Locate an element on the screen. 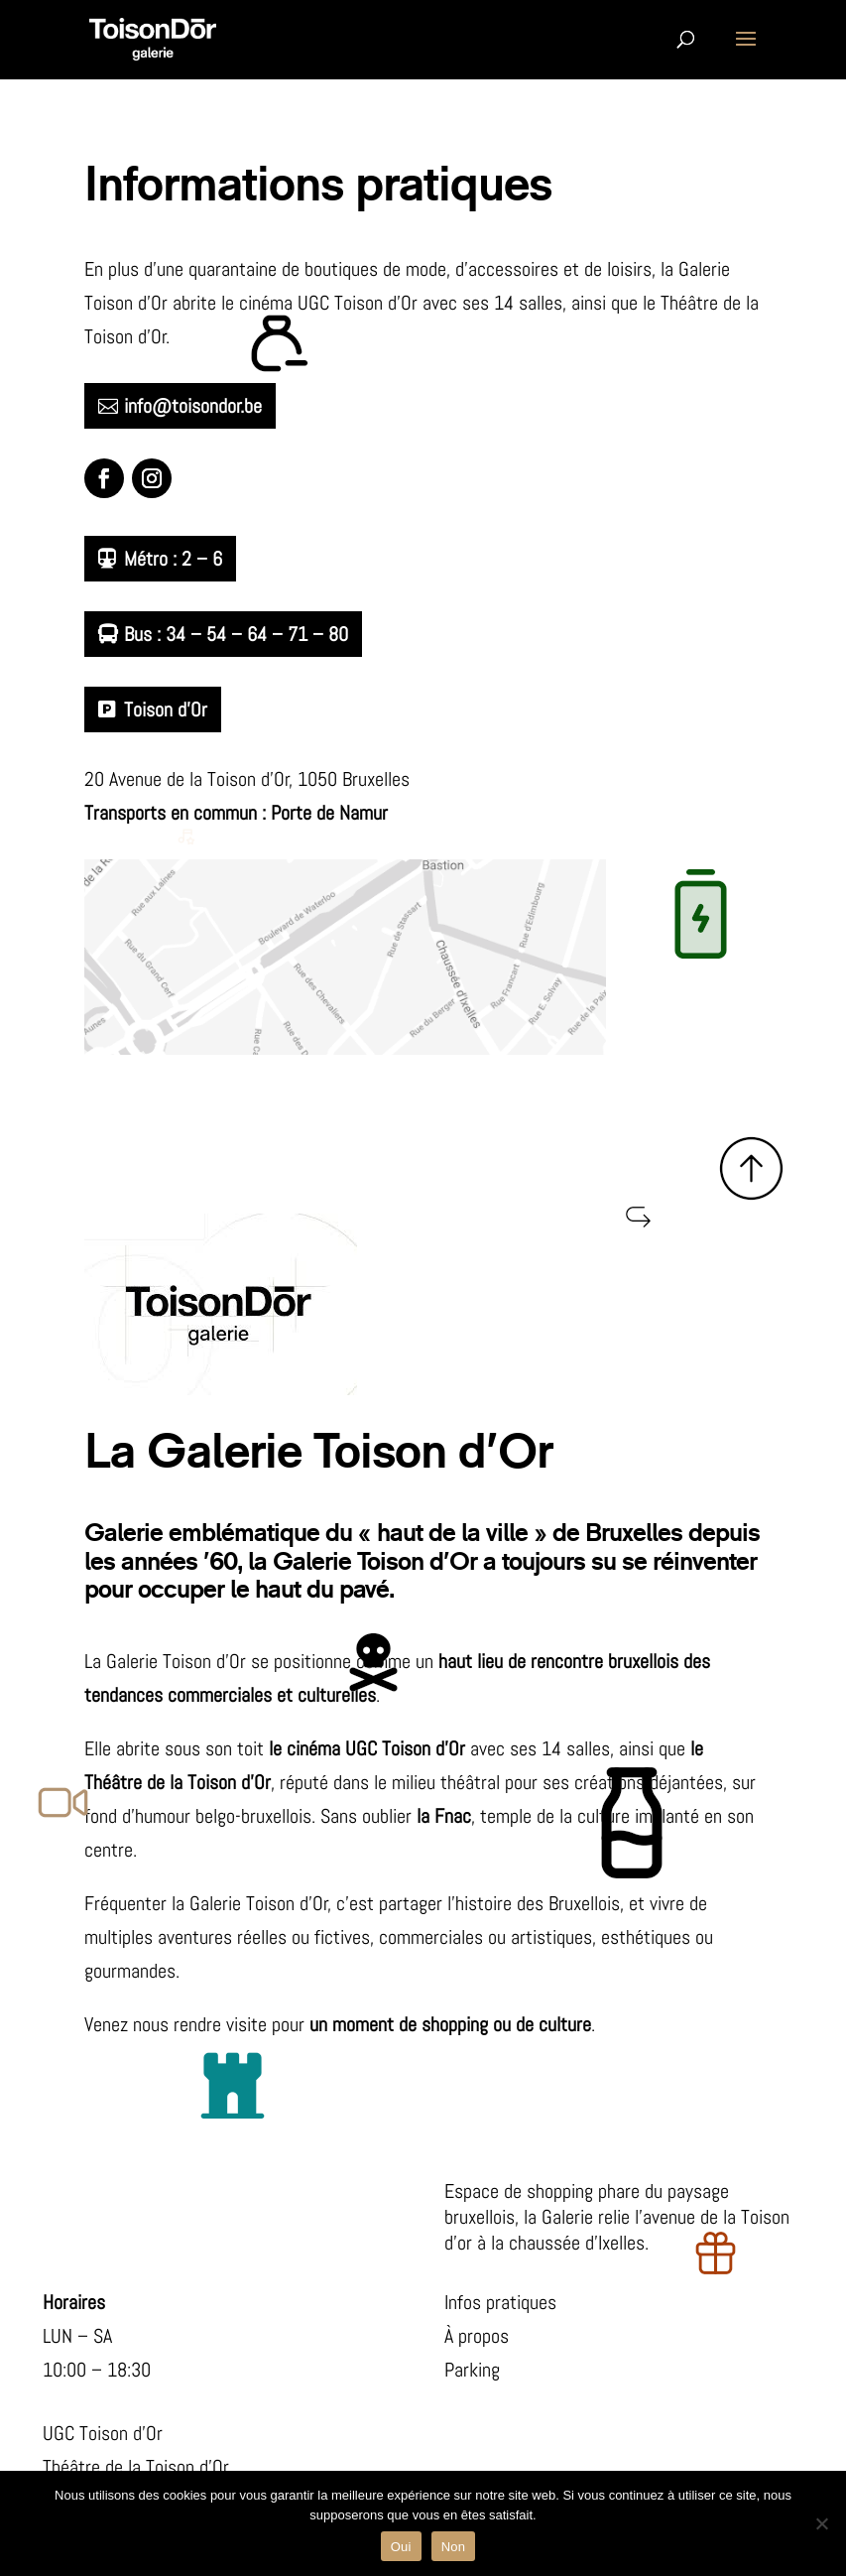 This screenshot has width=846, height=2576. access castle or fortress-themed game features is located at coordinates (232, 2084).